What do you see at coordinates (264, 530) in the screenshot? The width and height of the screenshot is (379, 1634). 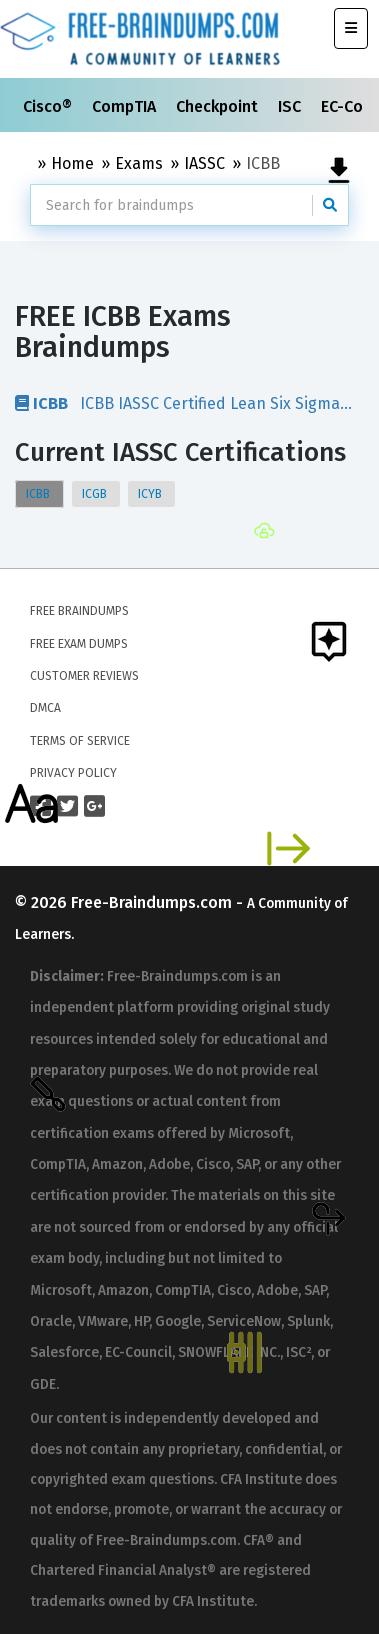 I see `cloud storage with unlocked security` at bounding box center [264, 530].